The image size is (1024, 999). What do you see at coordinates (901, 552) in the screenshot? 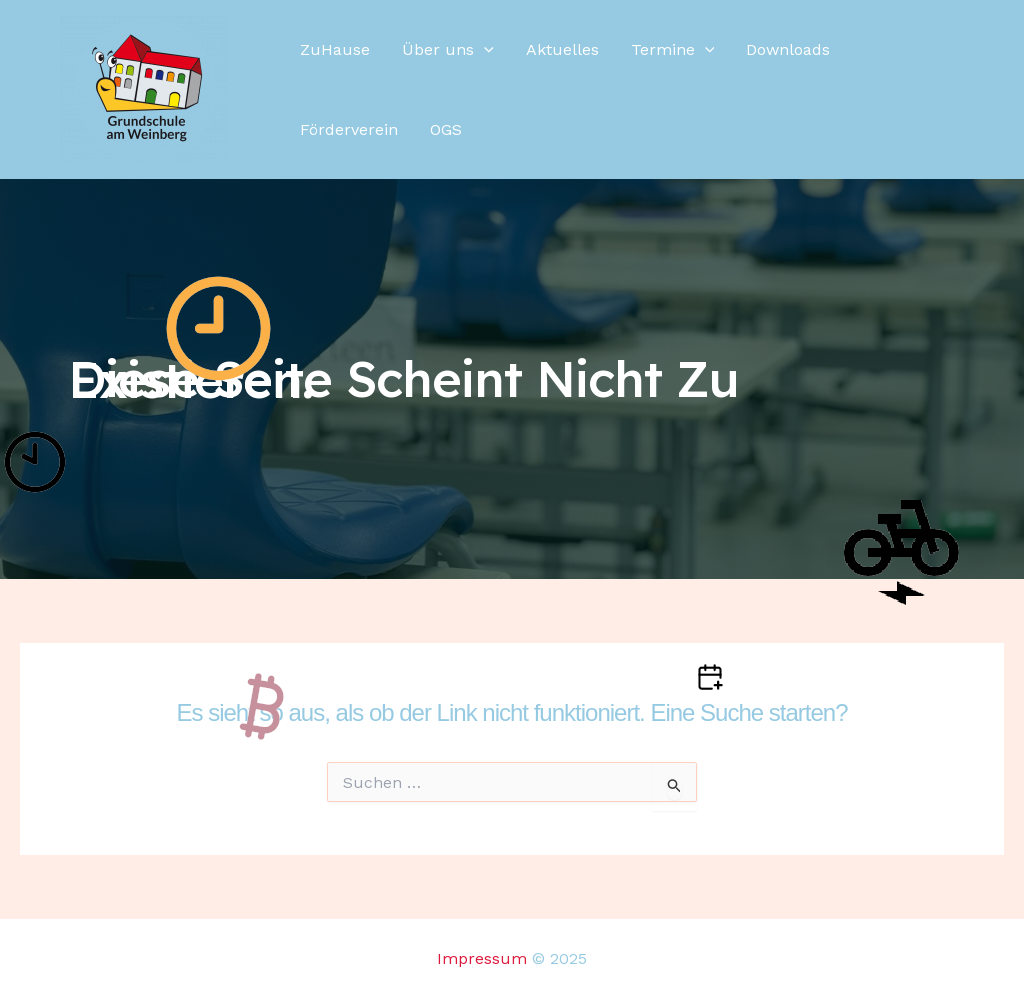
I see `find nearby electric bike rentals` at bounding box center [901, 552].